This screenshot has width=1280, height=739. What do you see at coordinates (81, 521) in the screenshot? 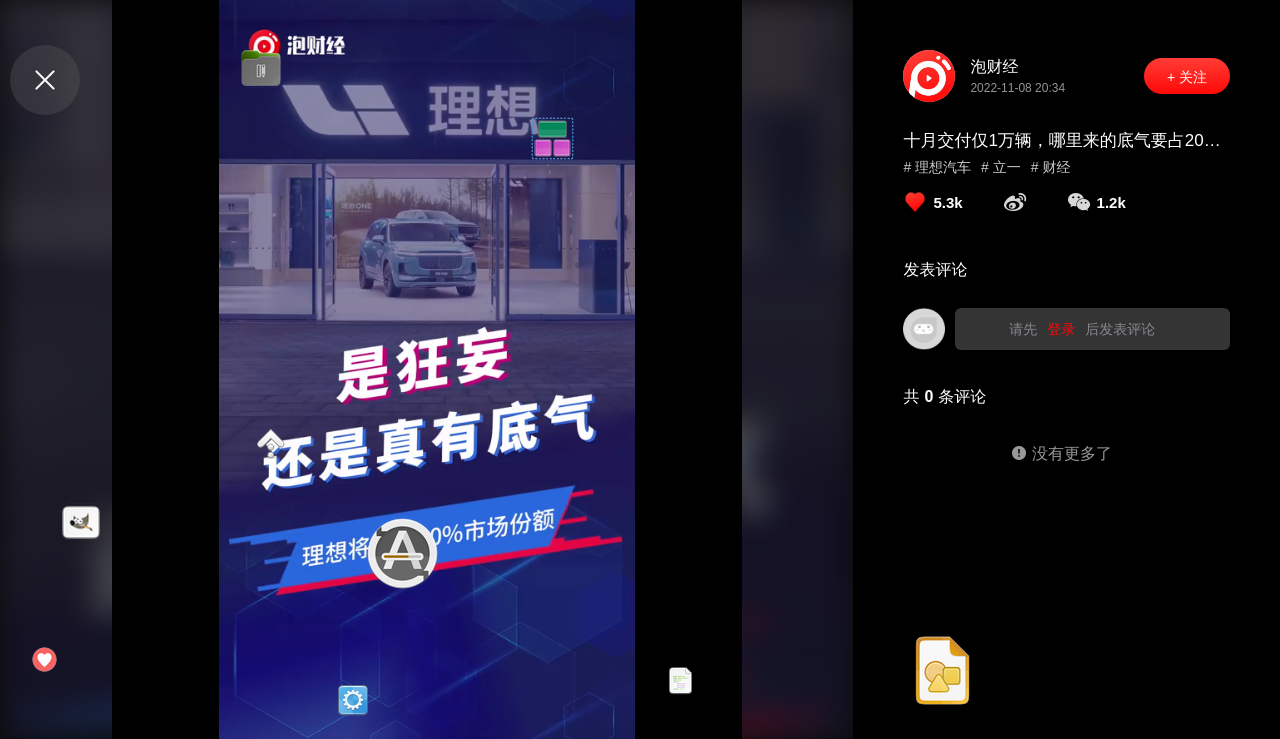
I see `compressed GIMP project file` at bounding box center [81, 521].